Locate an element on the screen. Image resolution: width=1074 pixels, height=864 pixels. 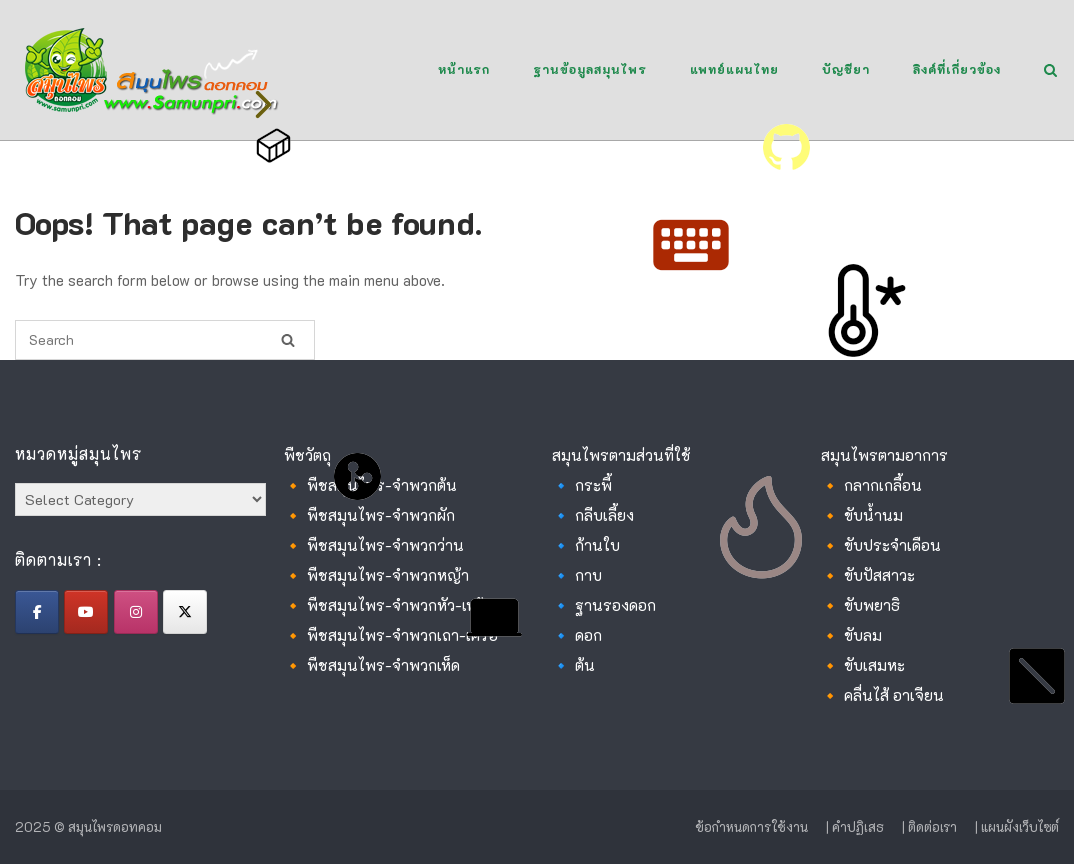
navigate to the next item or page is located at coordinates (263, 104).